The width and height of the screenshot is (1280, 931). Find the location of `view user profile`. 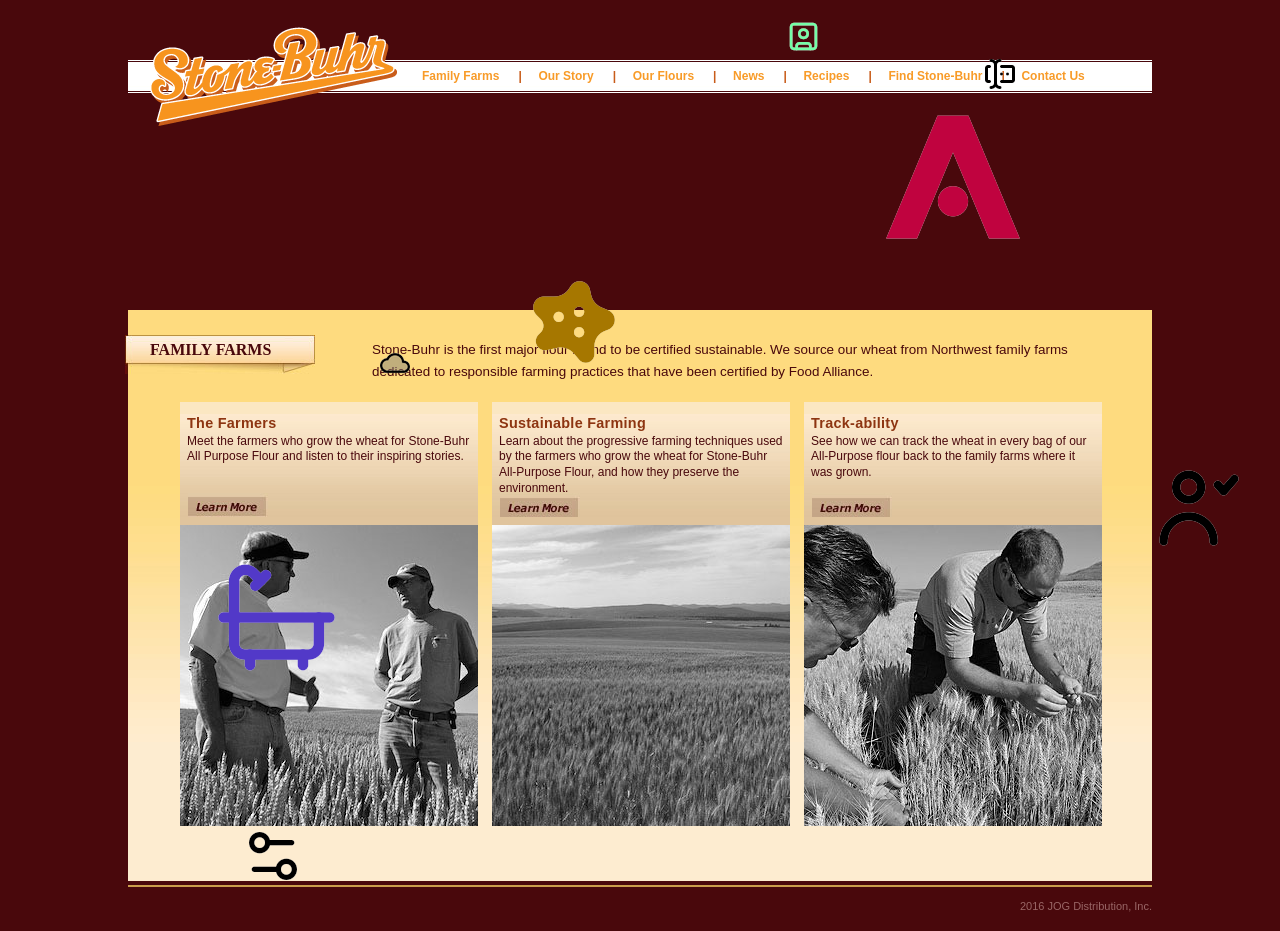

view user profile is located at coordinates (803, 36).